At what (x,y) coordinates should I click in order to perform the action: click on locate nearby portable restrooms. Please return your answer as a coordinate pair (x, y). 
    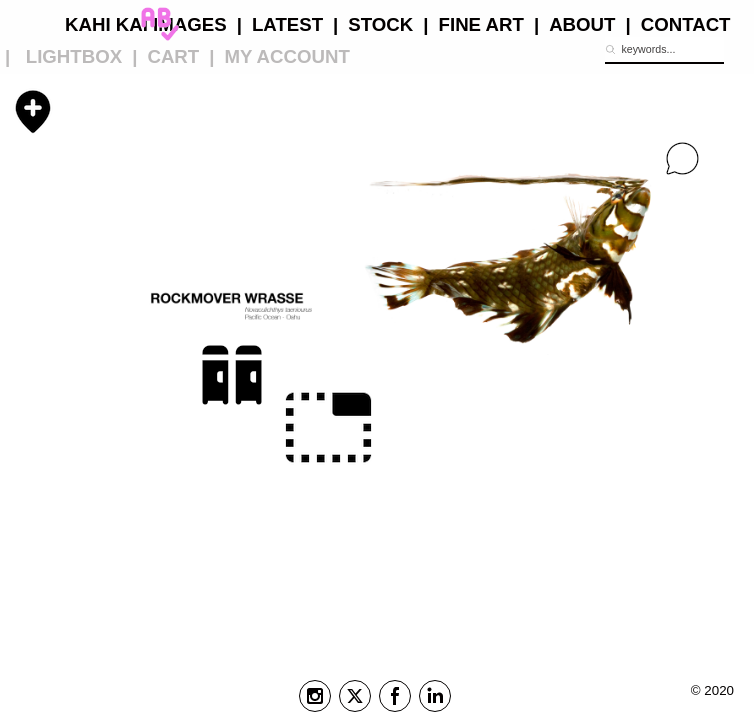
    Looking at the image, I should click on (232, 375).